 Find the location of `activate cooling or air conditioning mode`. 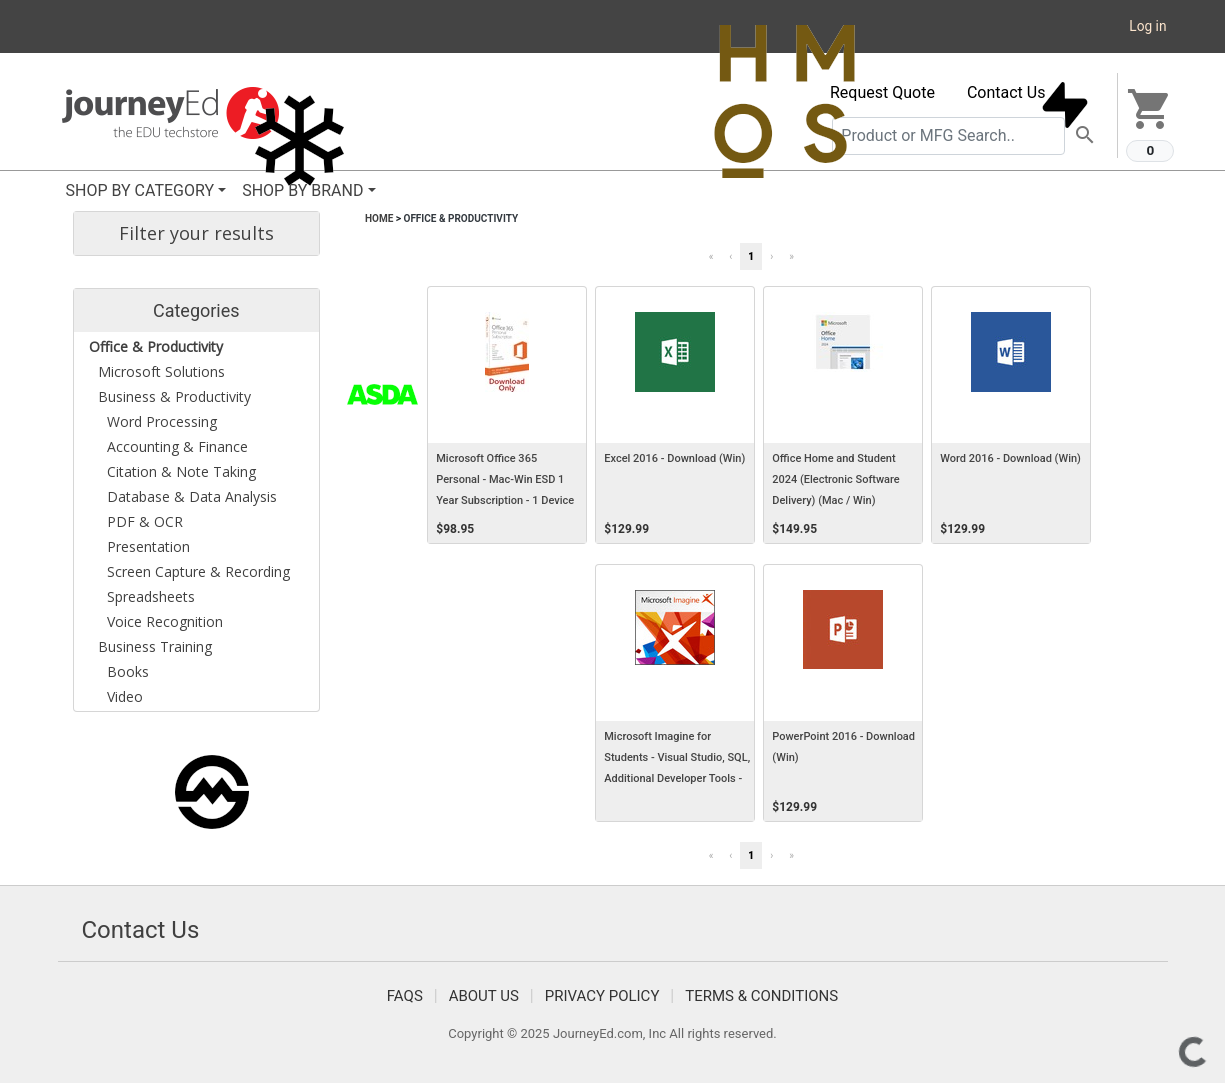

activate cooling or air conditioning mode is located at coordinates (299, 140).